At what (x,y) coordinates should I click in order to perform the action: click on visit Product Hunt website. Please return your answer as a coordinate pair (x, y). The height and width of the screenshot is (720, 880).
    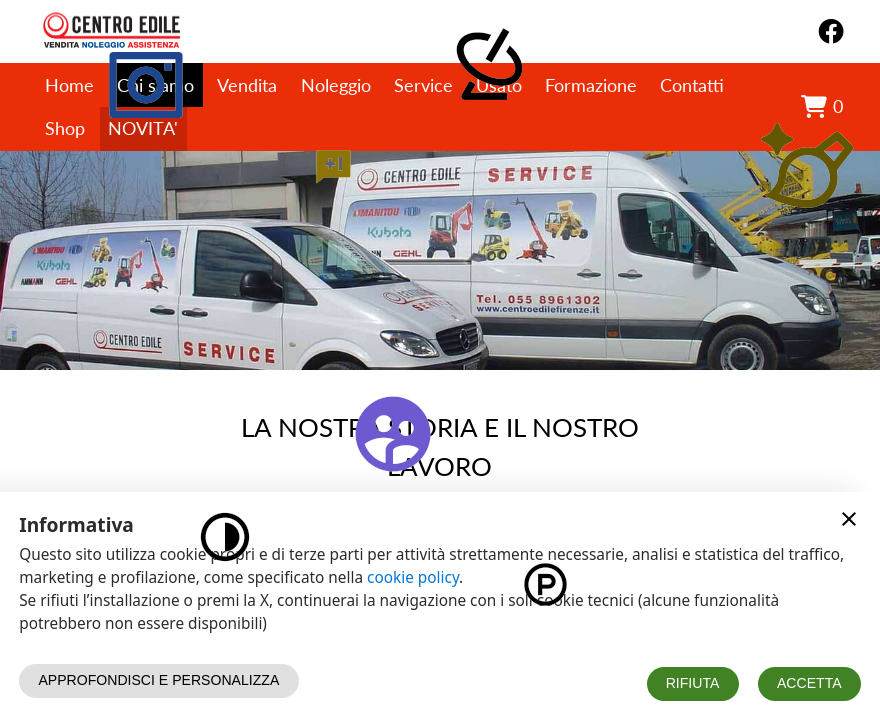
    Looking at the image, I should click on (545, 584).